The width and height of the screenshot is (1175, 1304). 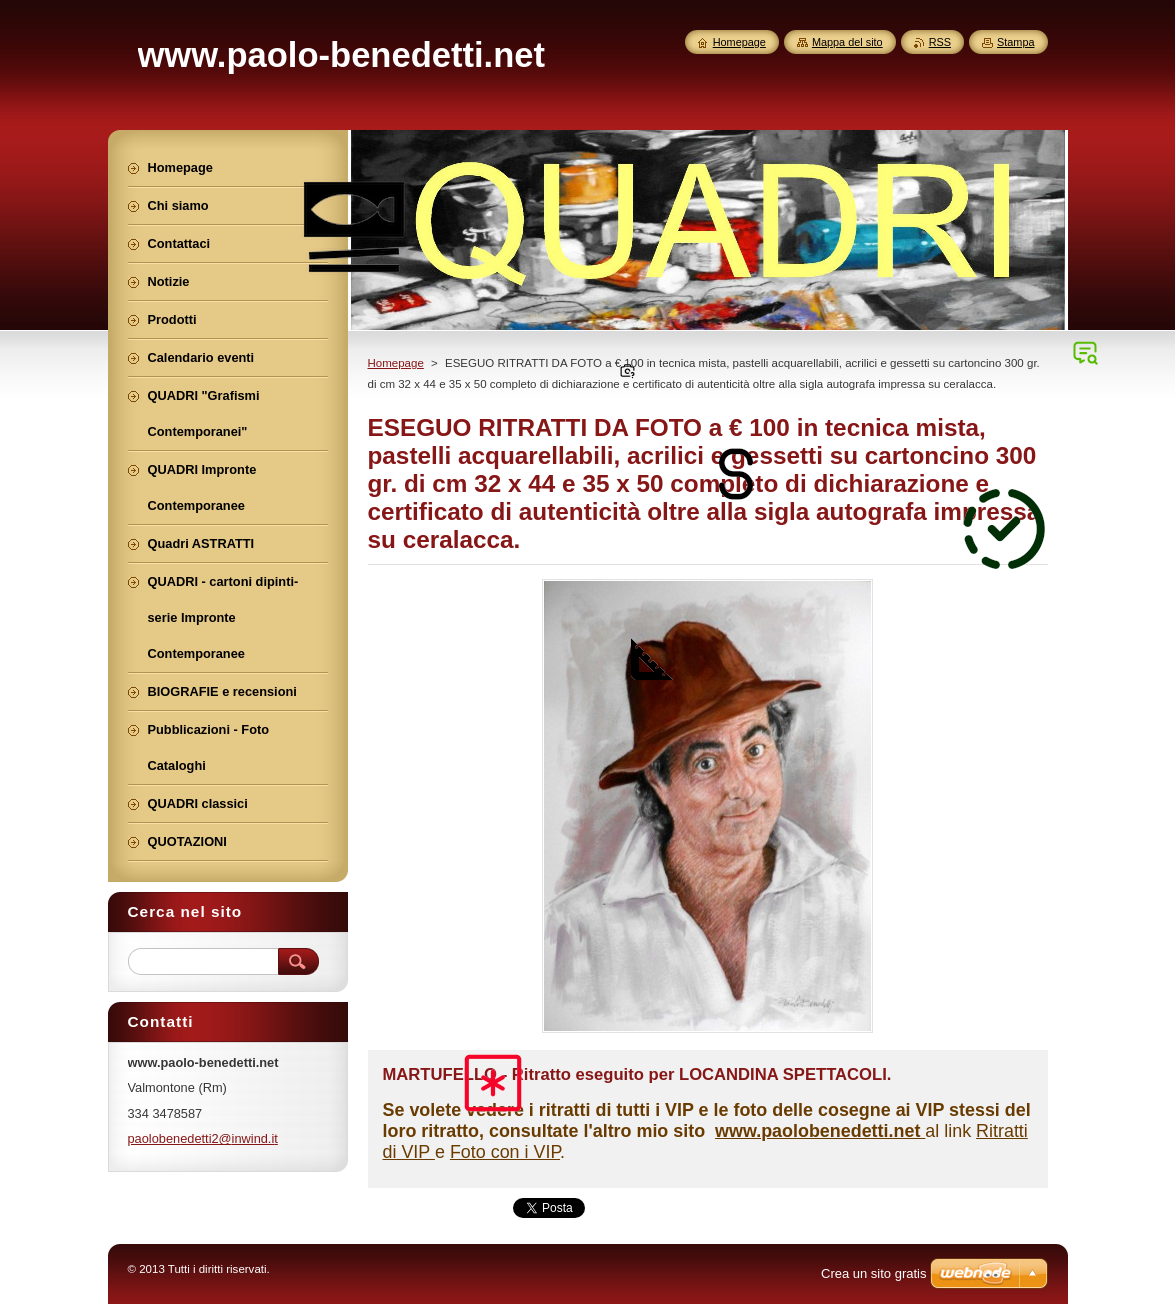 I want to click on view set meal or food combo options, so click(x=354, y=227).